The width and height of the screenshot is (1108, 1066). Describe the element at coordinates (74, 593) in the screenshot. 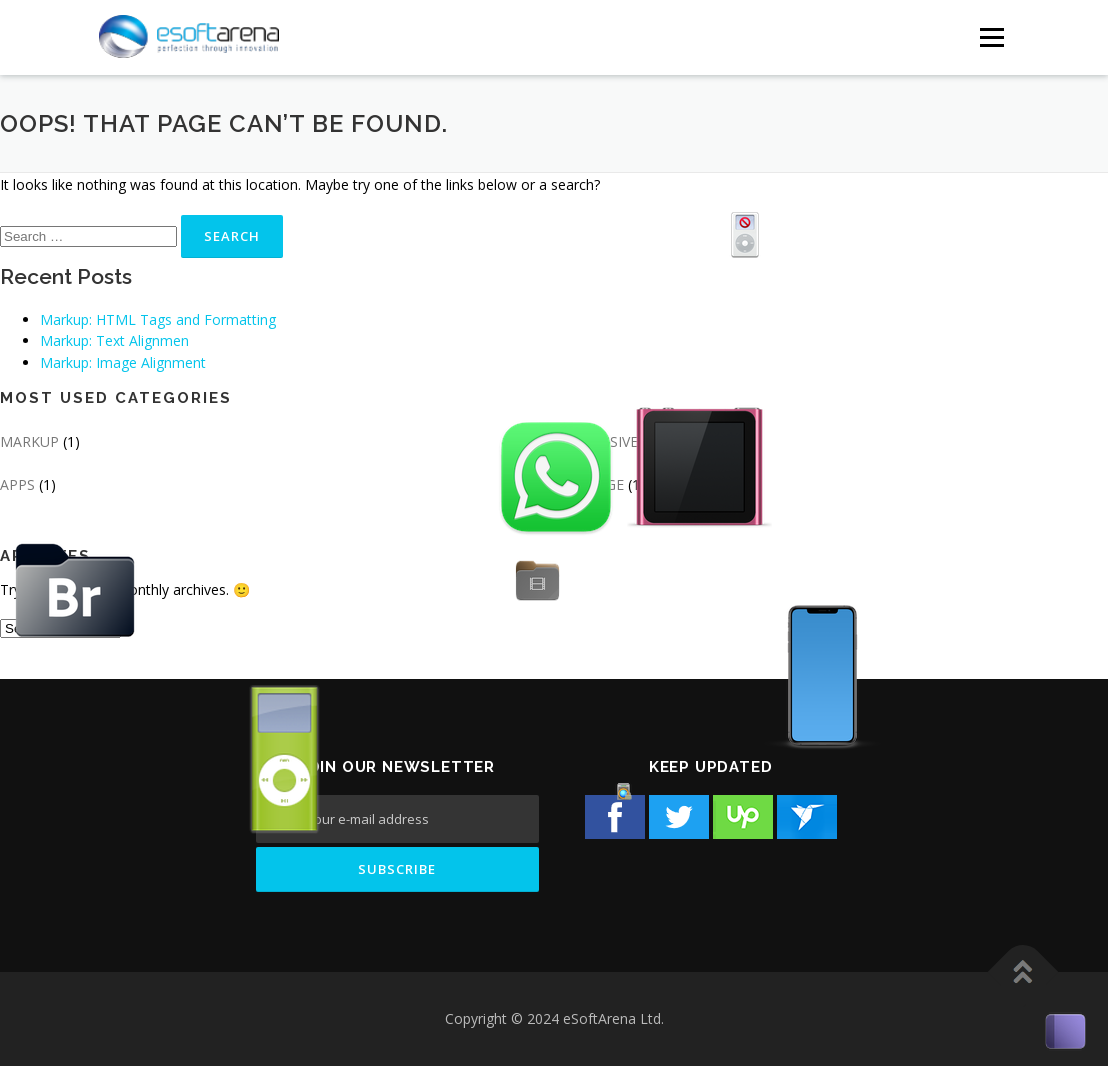

I see `folder containing Adobe Bridge files` at that location.